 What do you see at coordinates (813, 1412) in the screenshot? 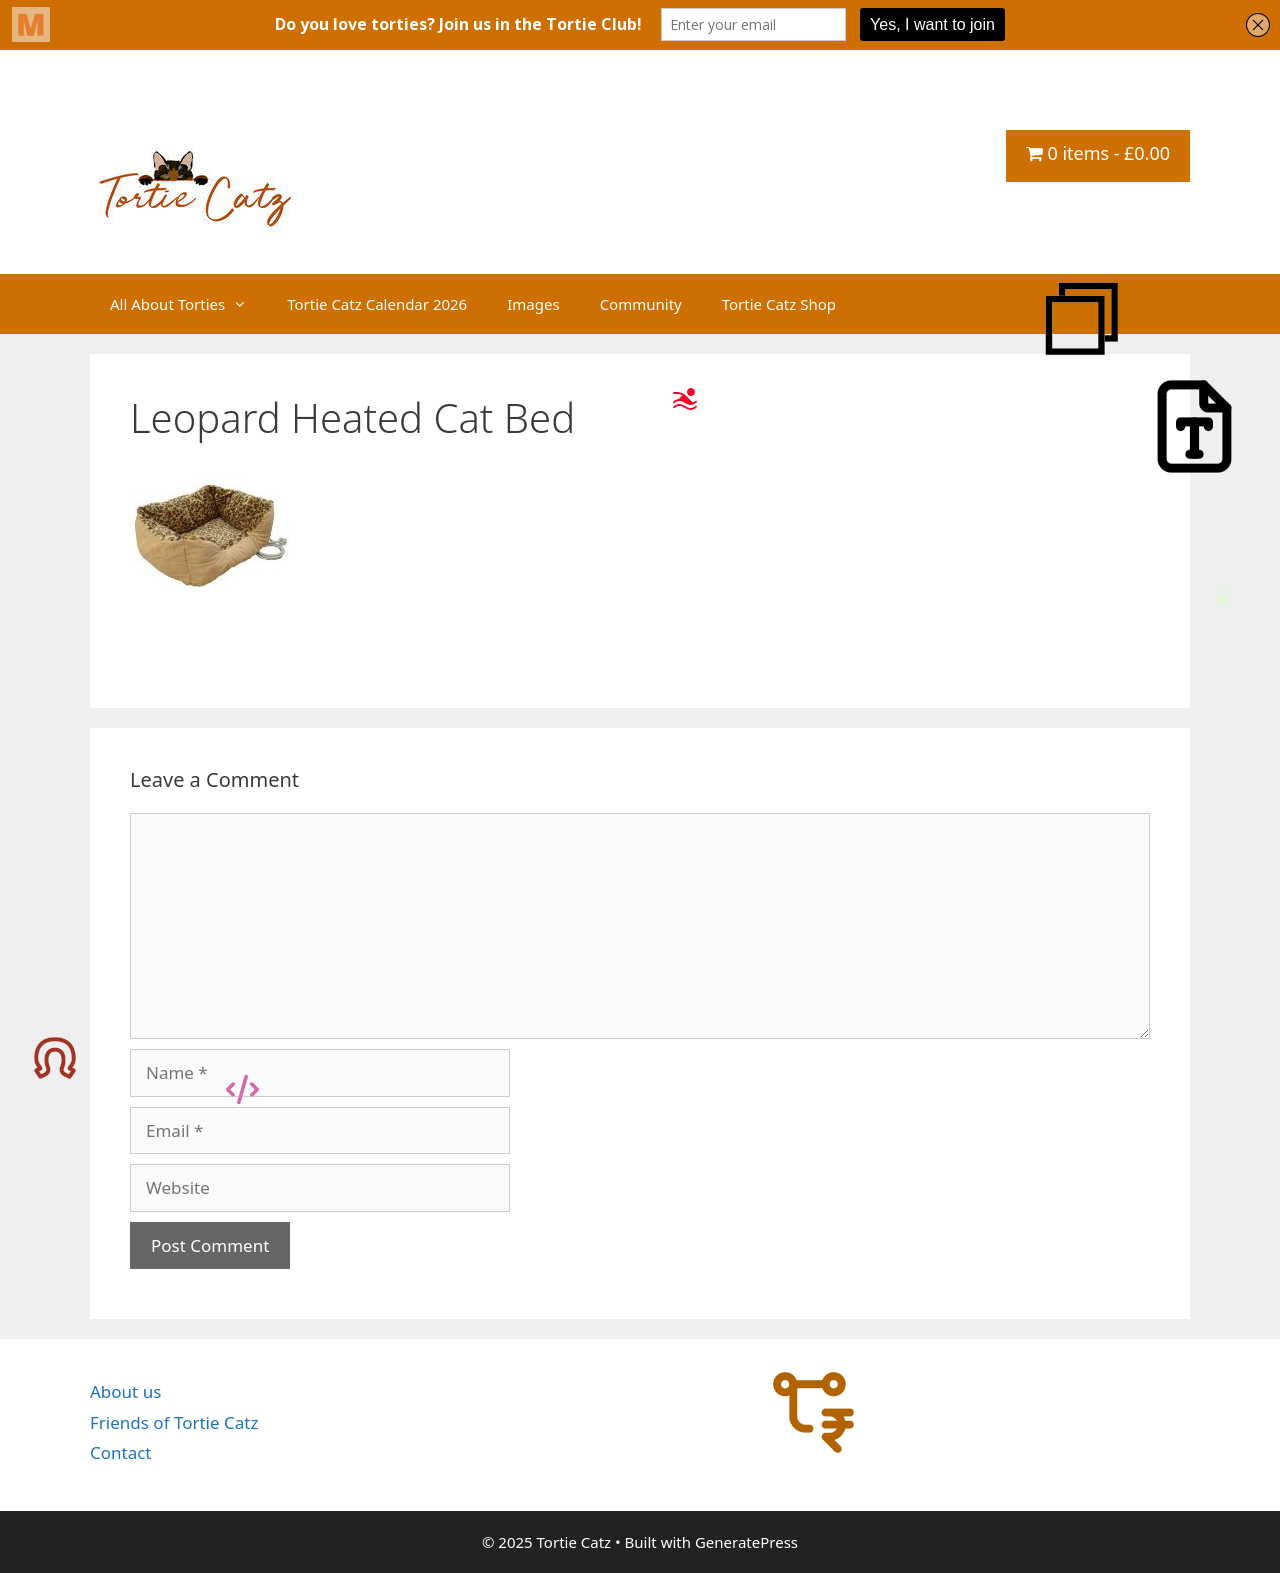
I see `view rupee transaction history` at bounding box center [813, 1412].